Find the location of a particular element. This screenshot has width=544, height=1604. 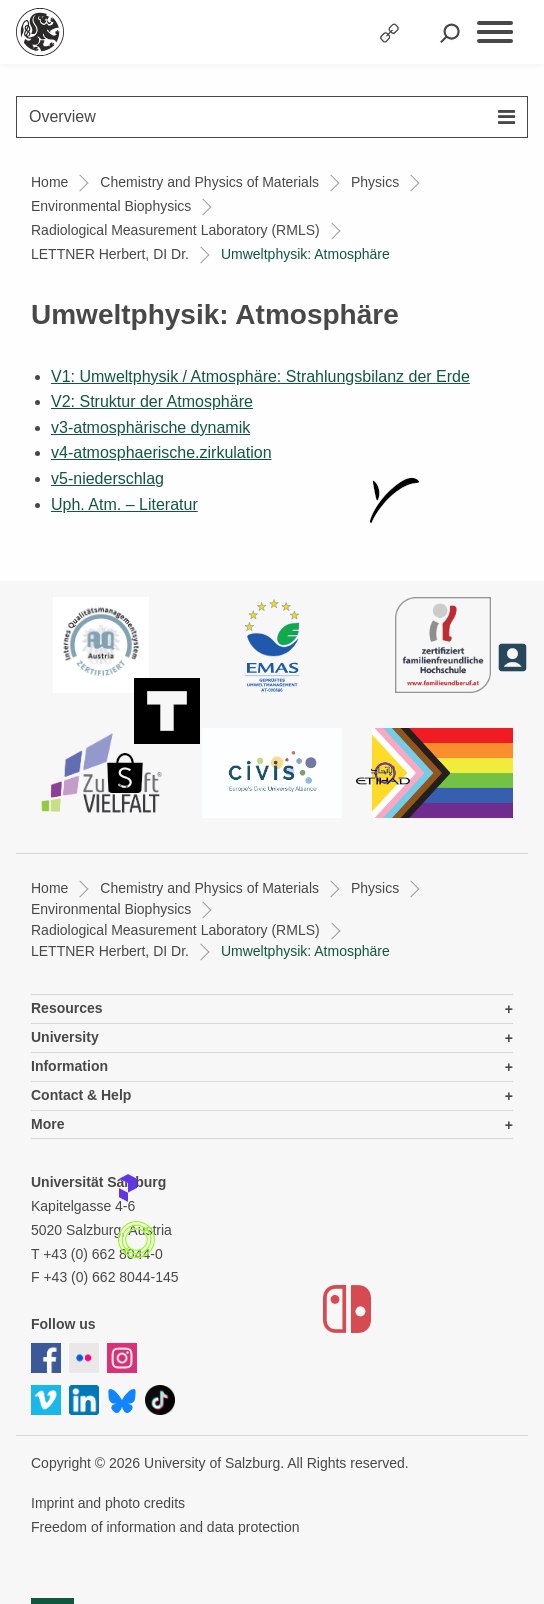

open the Shopee shopping app is located at coordinates (125, 773).